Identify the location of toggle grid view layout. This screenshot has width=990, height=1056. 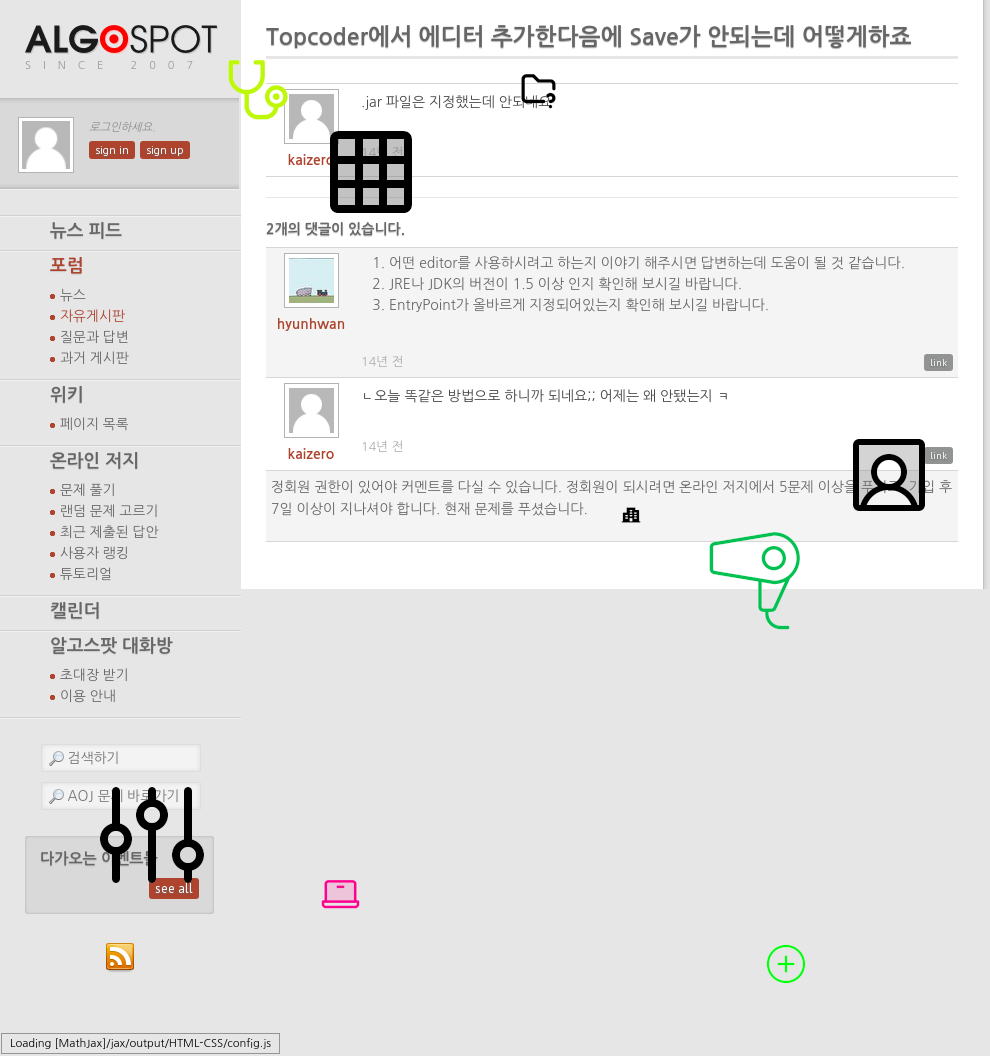
(371, 172).